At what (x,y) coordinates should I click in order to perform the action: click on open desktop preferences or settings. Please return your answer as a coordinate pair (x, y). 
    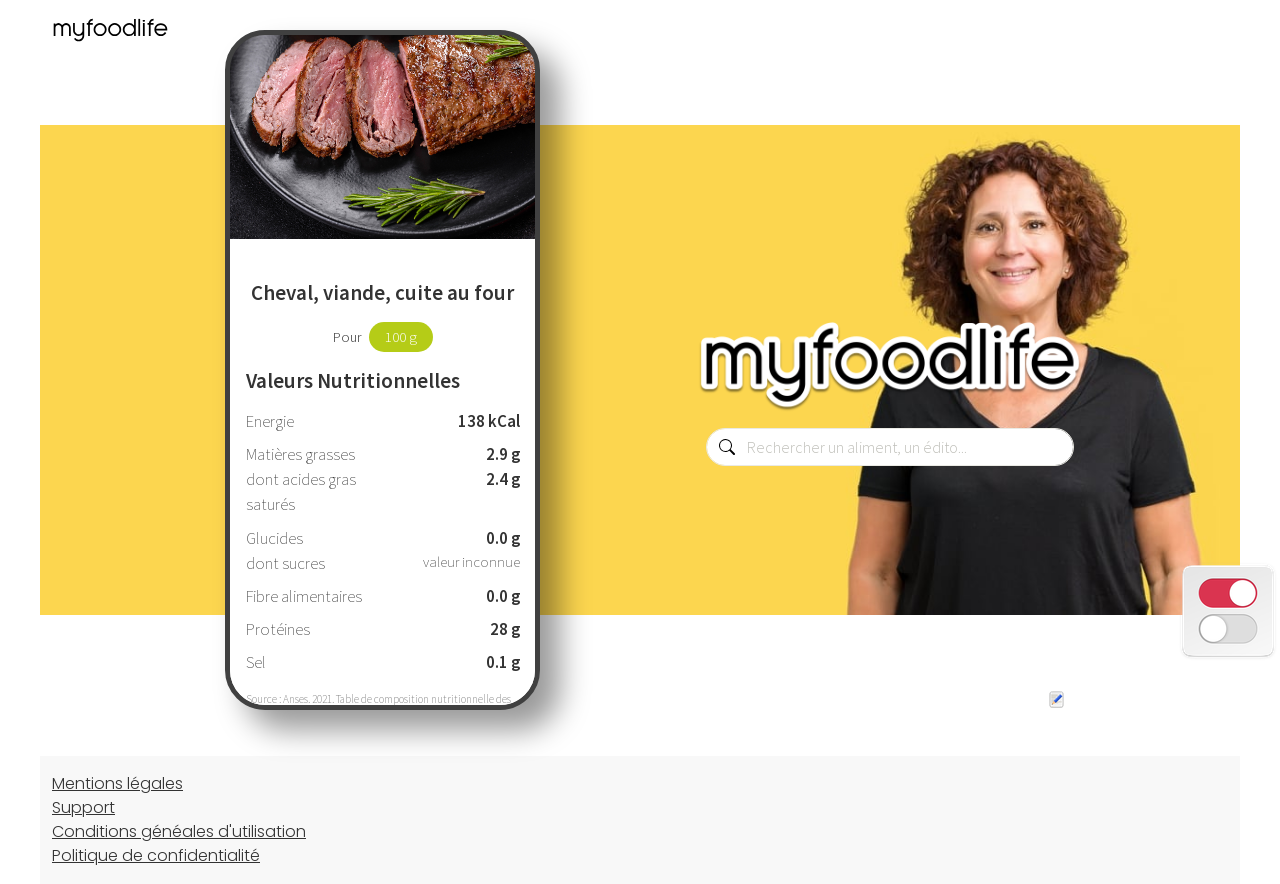
    Looking at the image, I should click on (1228, 611).